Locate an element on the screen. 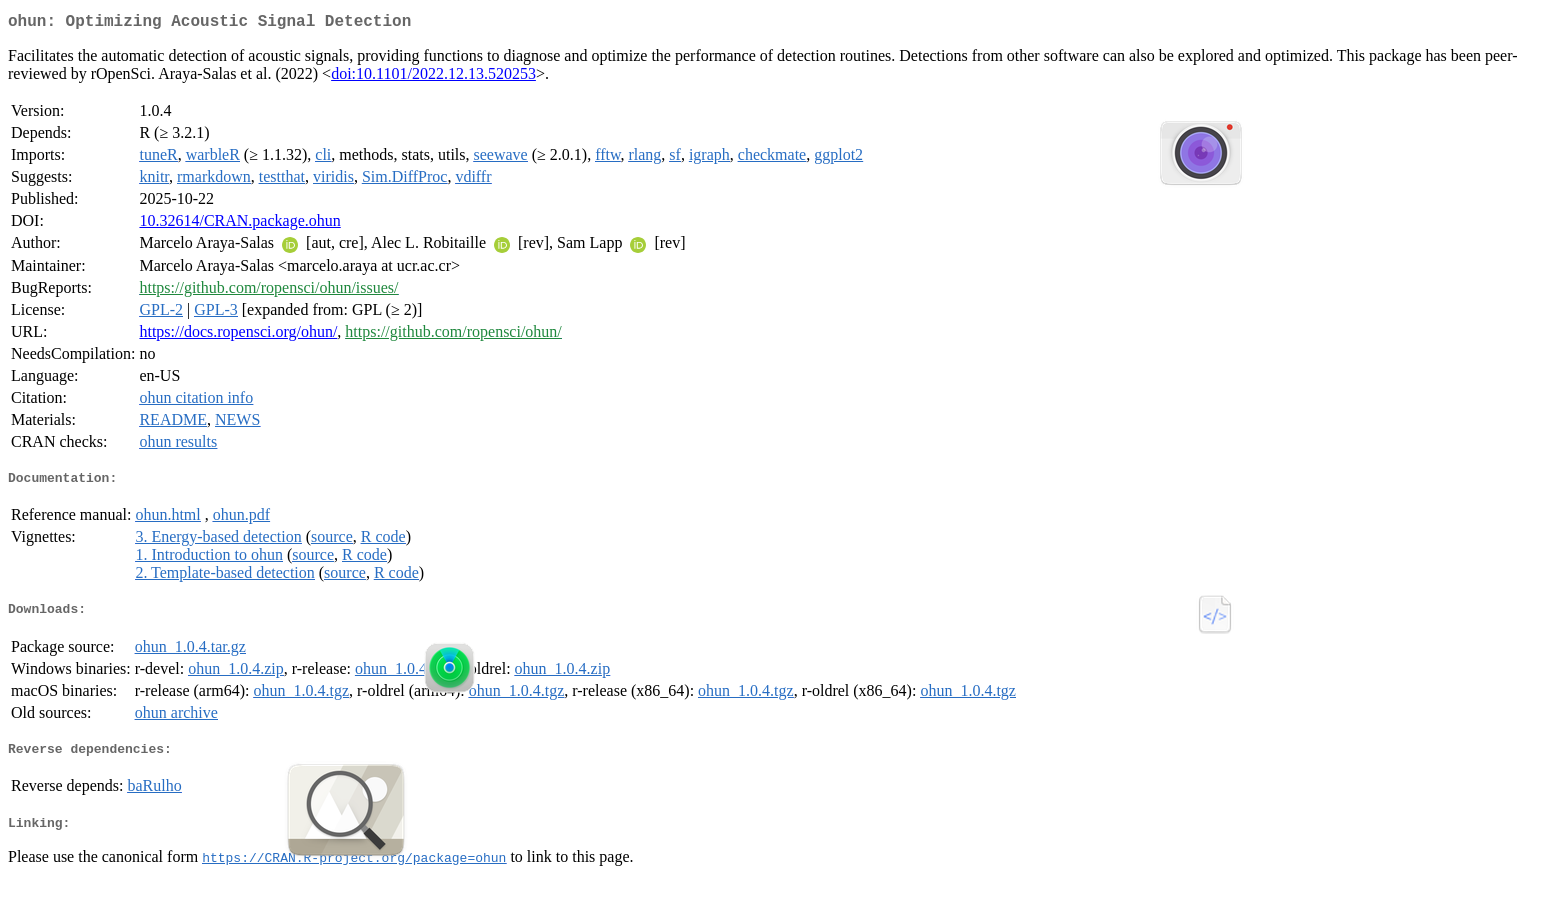 Image resolution: width=1568 pixels, height=898 pixels. an HTML or code file is located at coordinates (1215, 614).